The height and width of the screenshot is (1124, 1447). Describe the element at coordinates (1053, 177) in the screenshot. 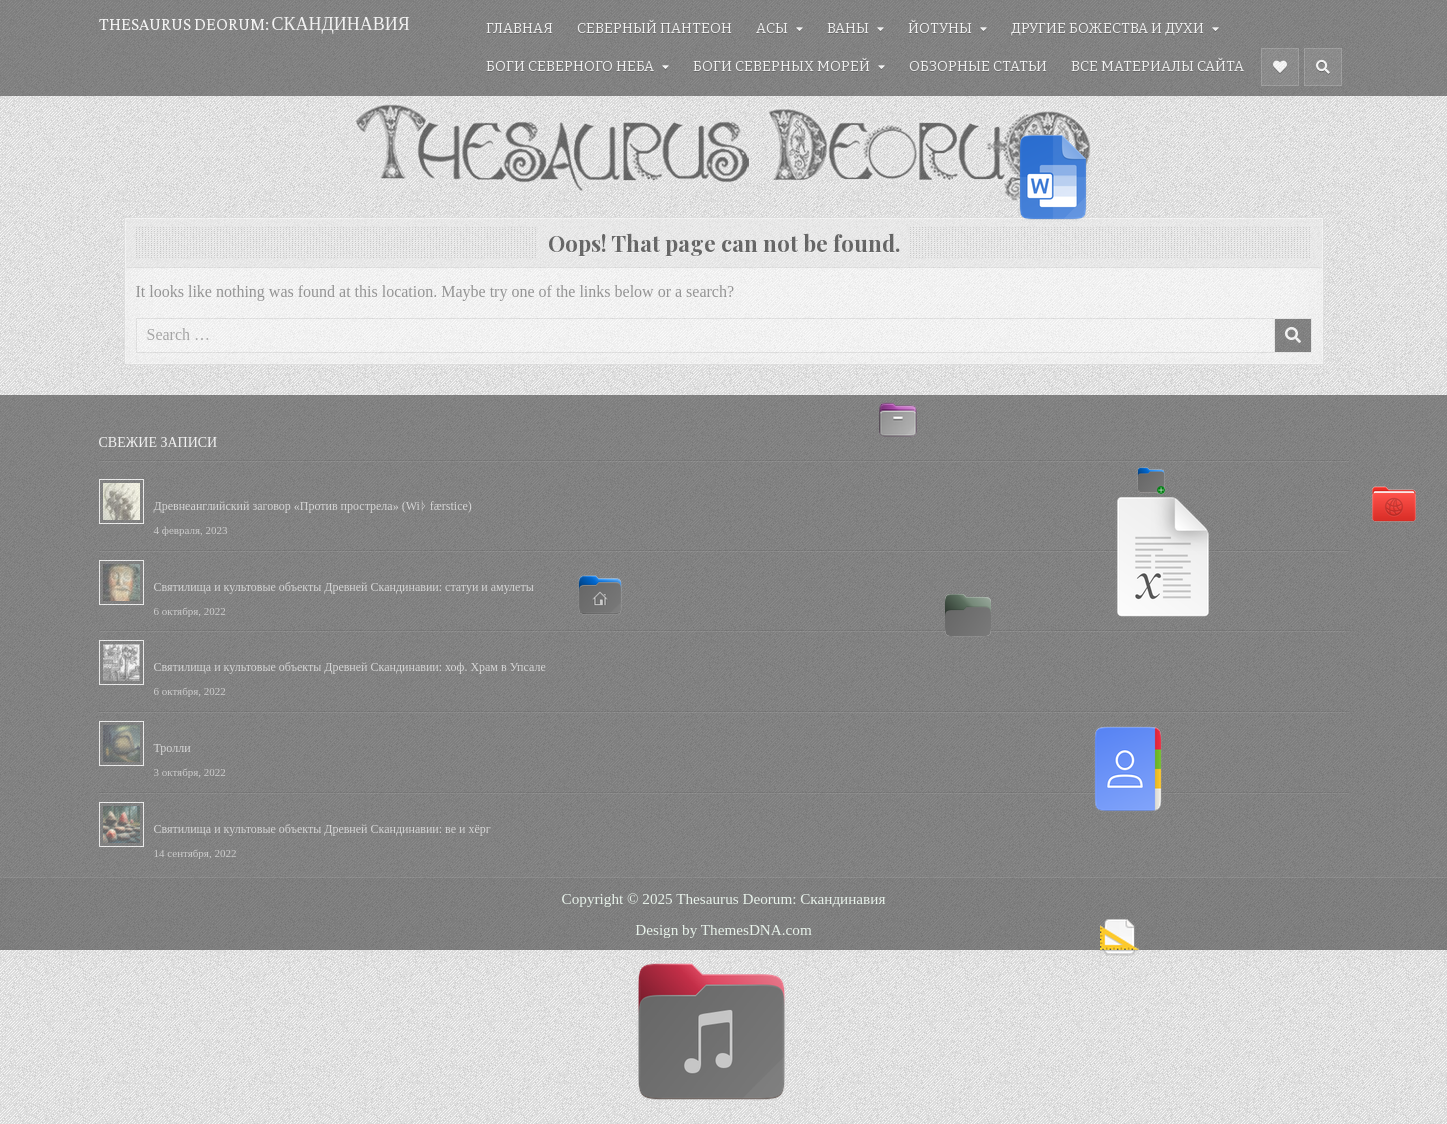

I see `microsoft word document file` at that location.